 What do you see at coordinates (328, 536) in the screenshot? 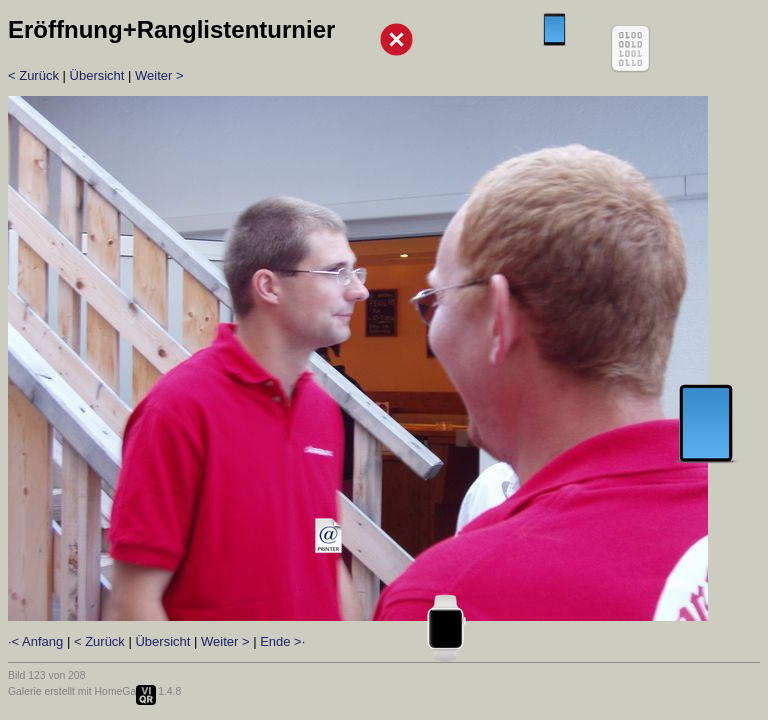
I see `add a network printer using a URL or IP address` at bounding box center [328, 536].